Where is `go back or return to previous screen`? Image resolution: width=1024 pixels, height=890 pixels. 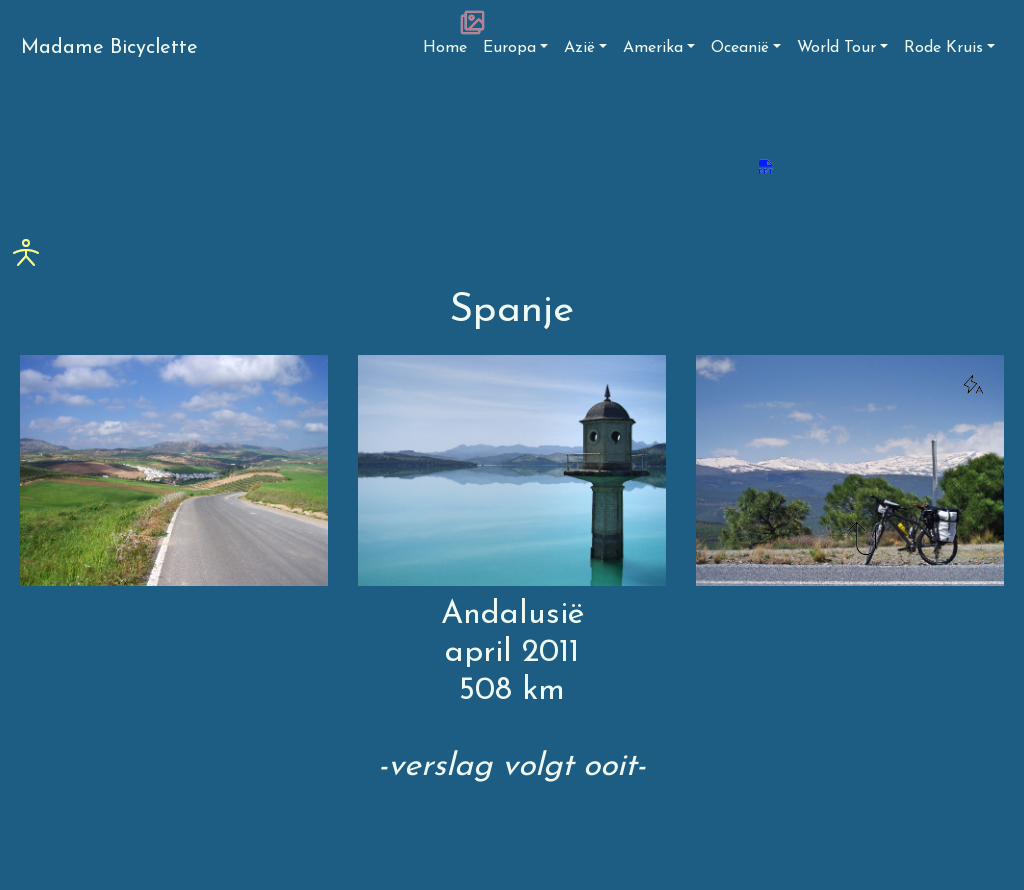 go back or return to previous screen is located at coordinates (863, 538).